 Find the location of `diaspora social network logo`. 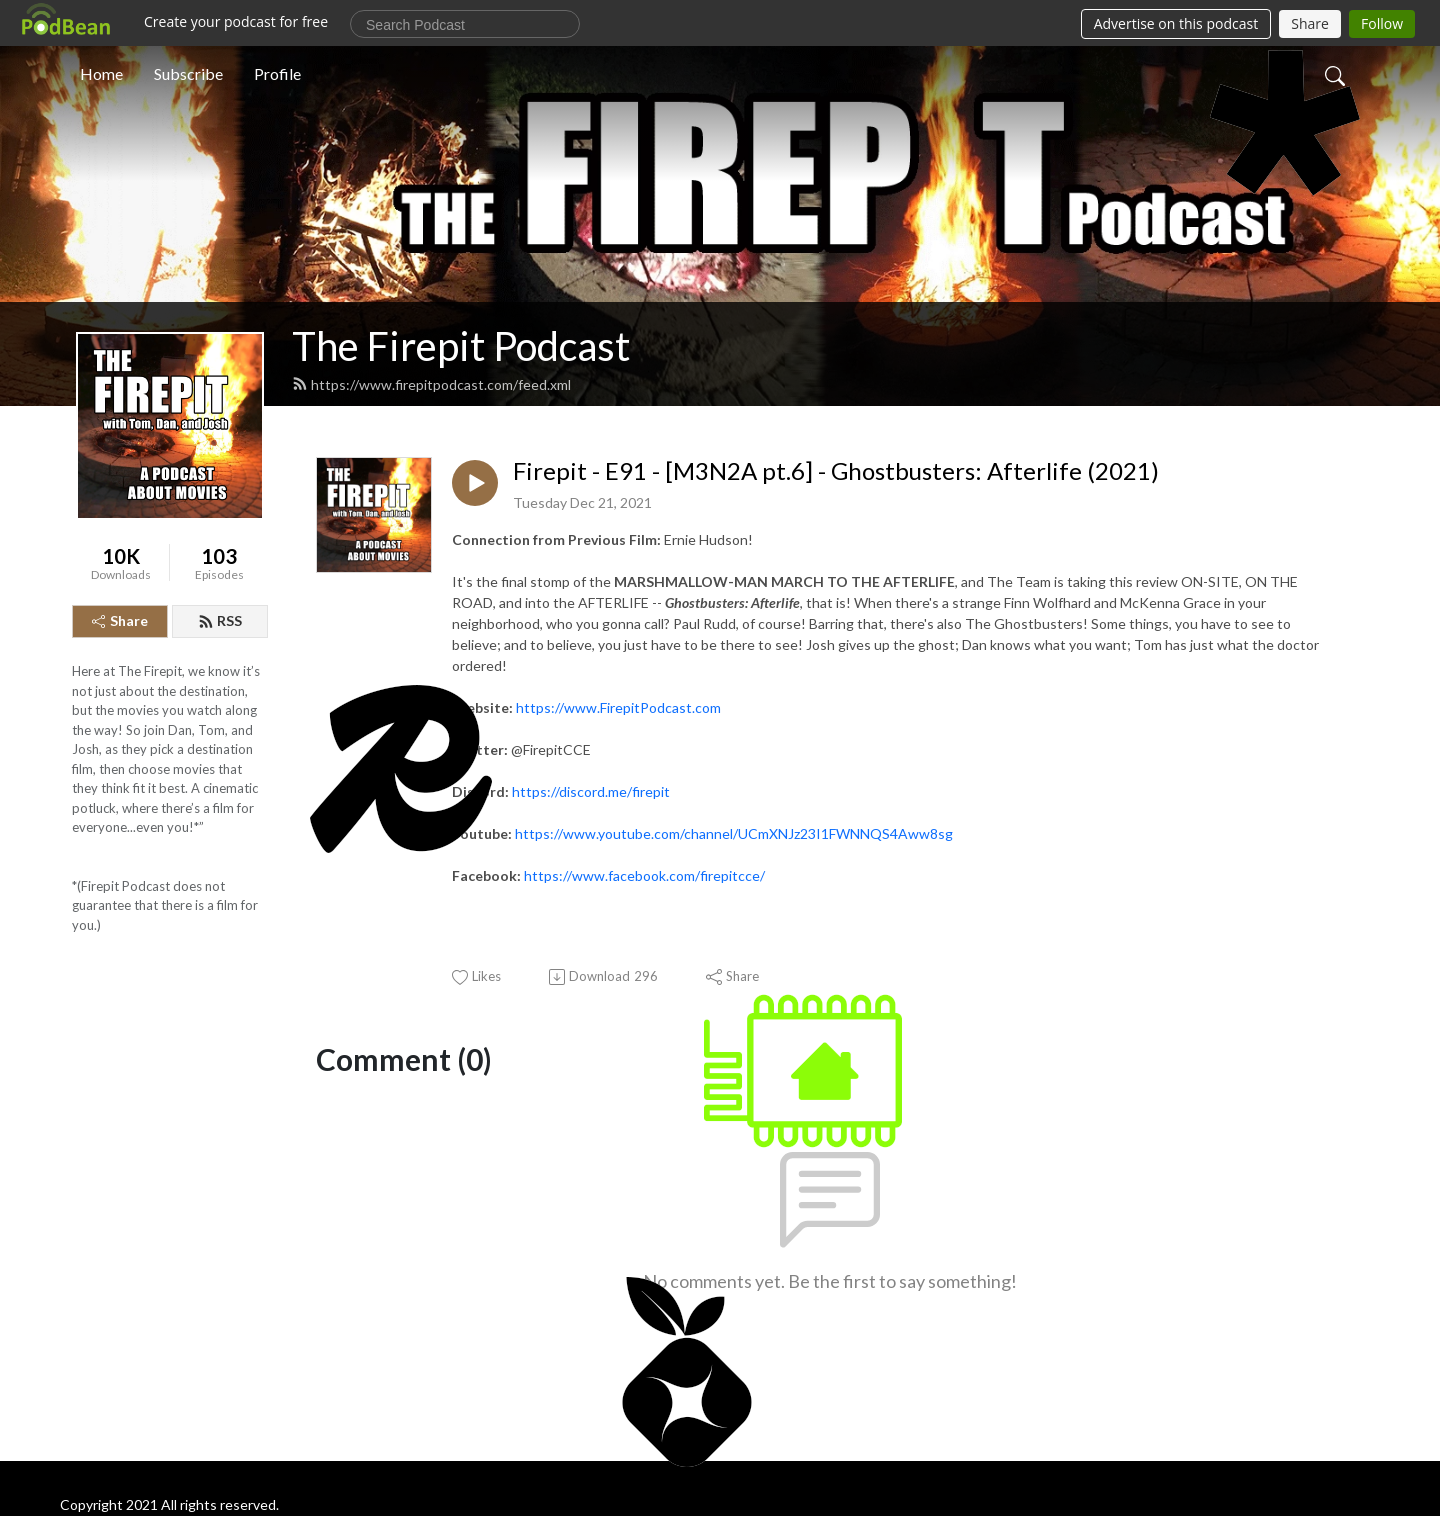

diaspora social network logo is located at coordinates (1285, 123).